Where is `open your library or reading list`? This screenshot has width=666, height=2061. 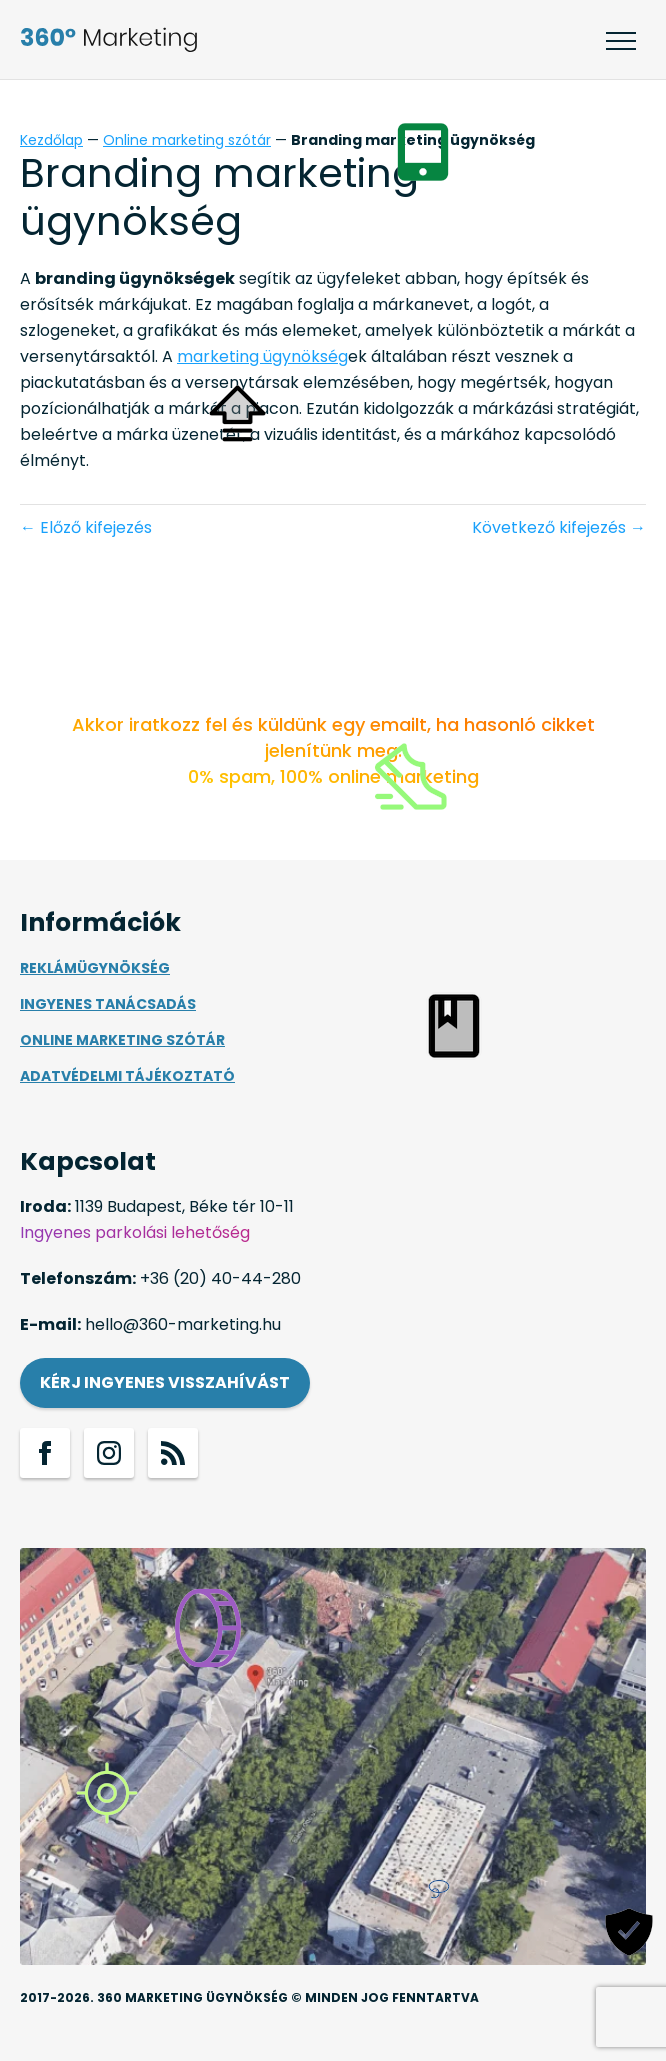
open your library or reading list is located at coordinates (454, 1026).